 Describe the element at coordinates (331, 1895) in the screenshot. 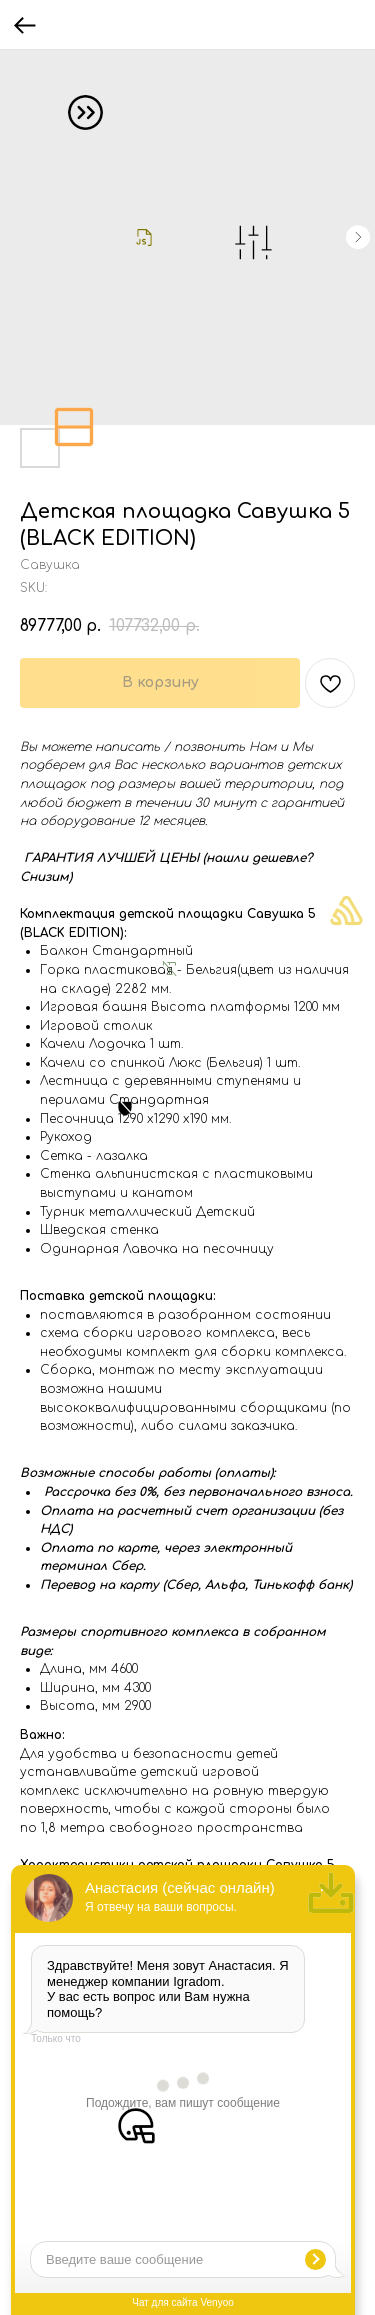

I see `download a file to your device` at that location.